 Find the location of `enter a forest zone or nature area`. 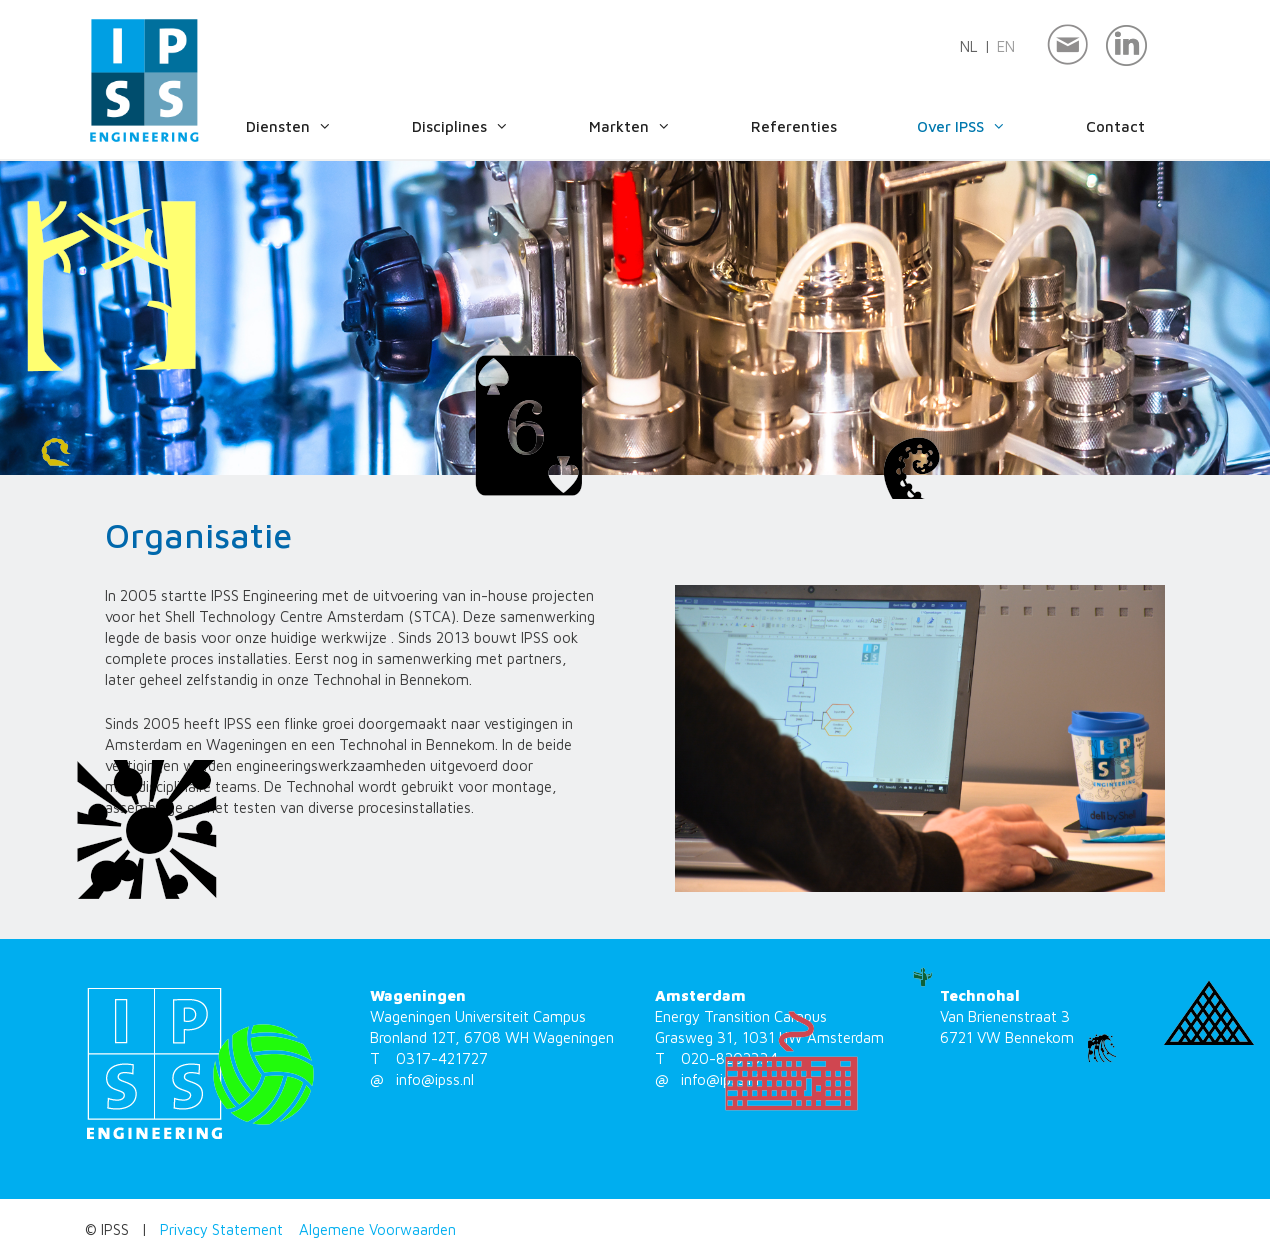

enter a forest zone or nature area is located at coordinates (111, 287).